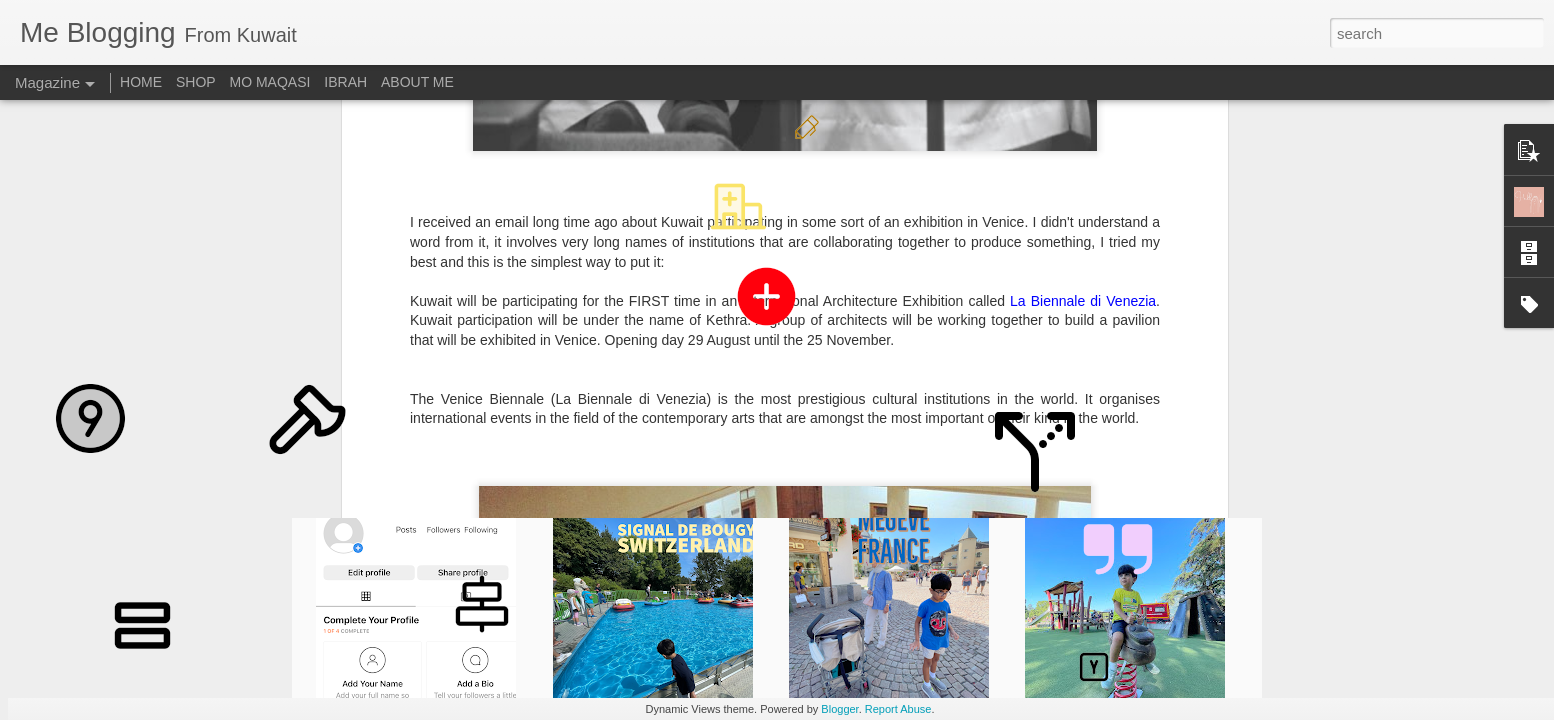 Image resolution: width=1554 pixels, height=720 pixels. I want to click on access crafting or building tools, so click(307, 419).